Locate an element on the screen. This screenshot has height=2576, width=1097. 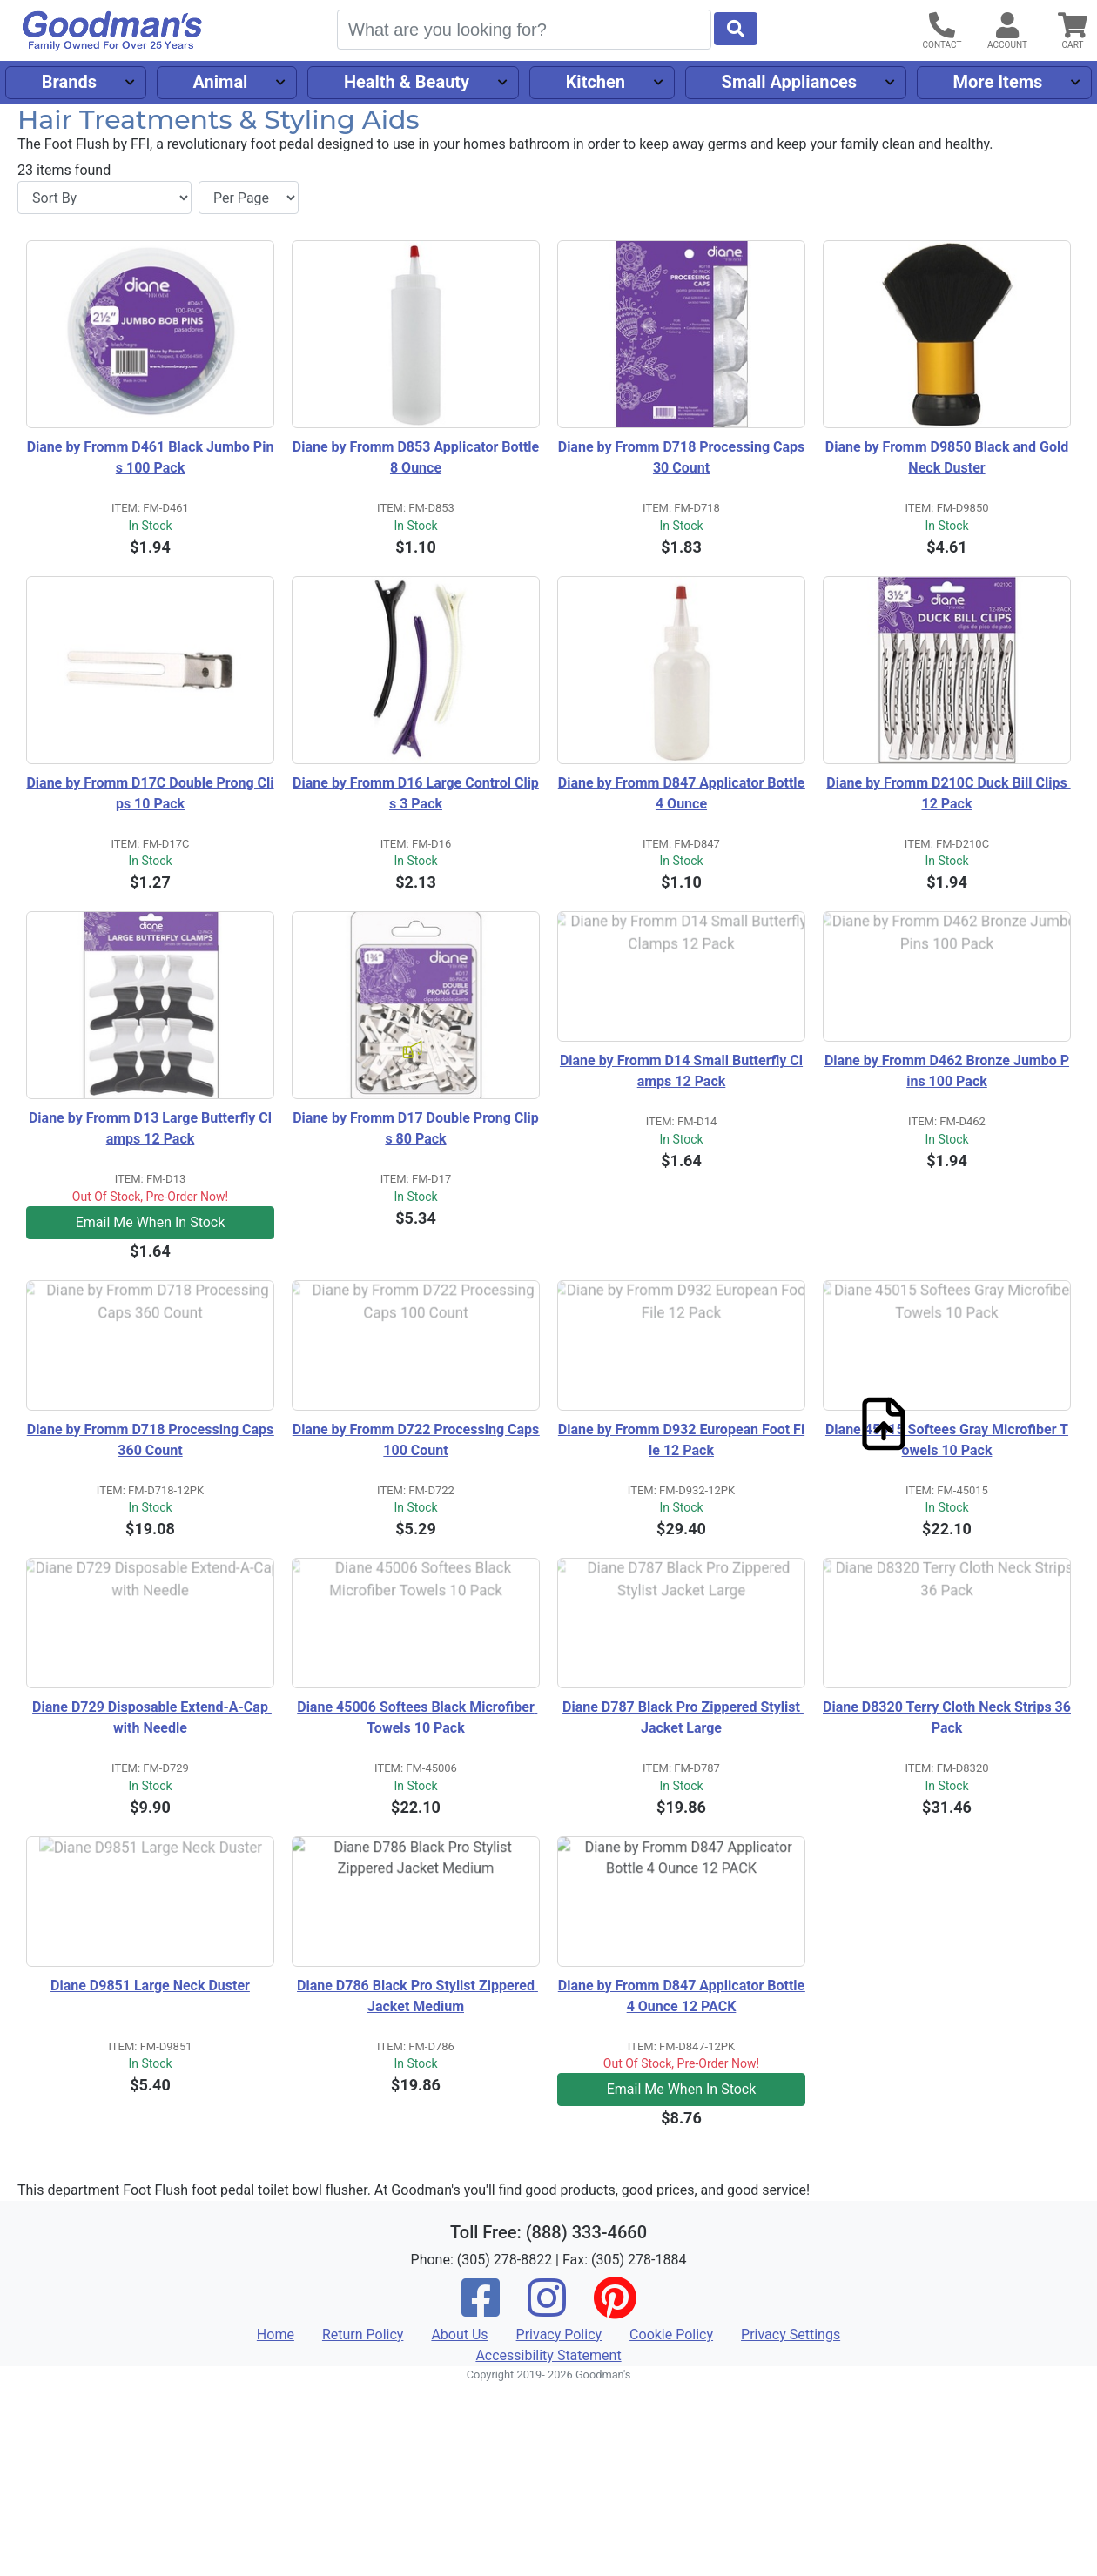
upload a file is located at coordinates (884, 1424).